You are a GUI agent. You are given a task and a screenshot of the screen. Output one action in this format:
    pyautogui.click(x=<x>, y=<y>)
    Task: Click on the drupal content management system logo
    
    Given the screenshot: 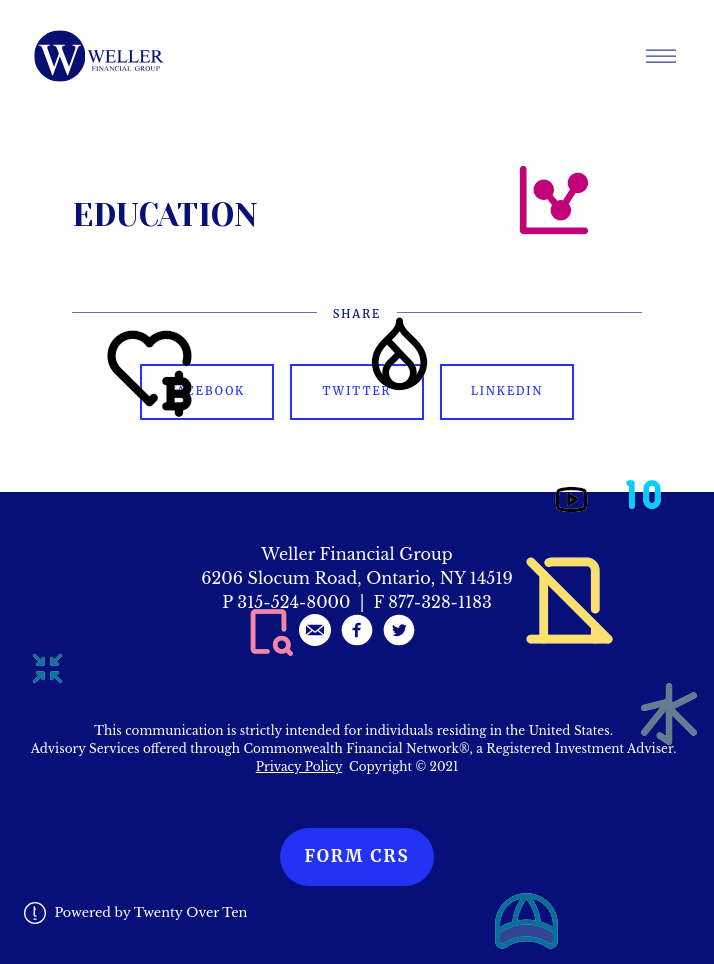 What is the action you would take?
    pyautogui.click(x=399, y=355)
    